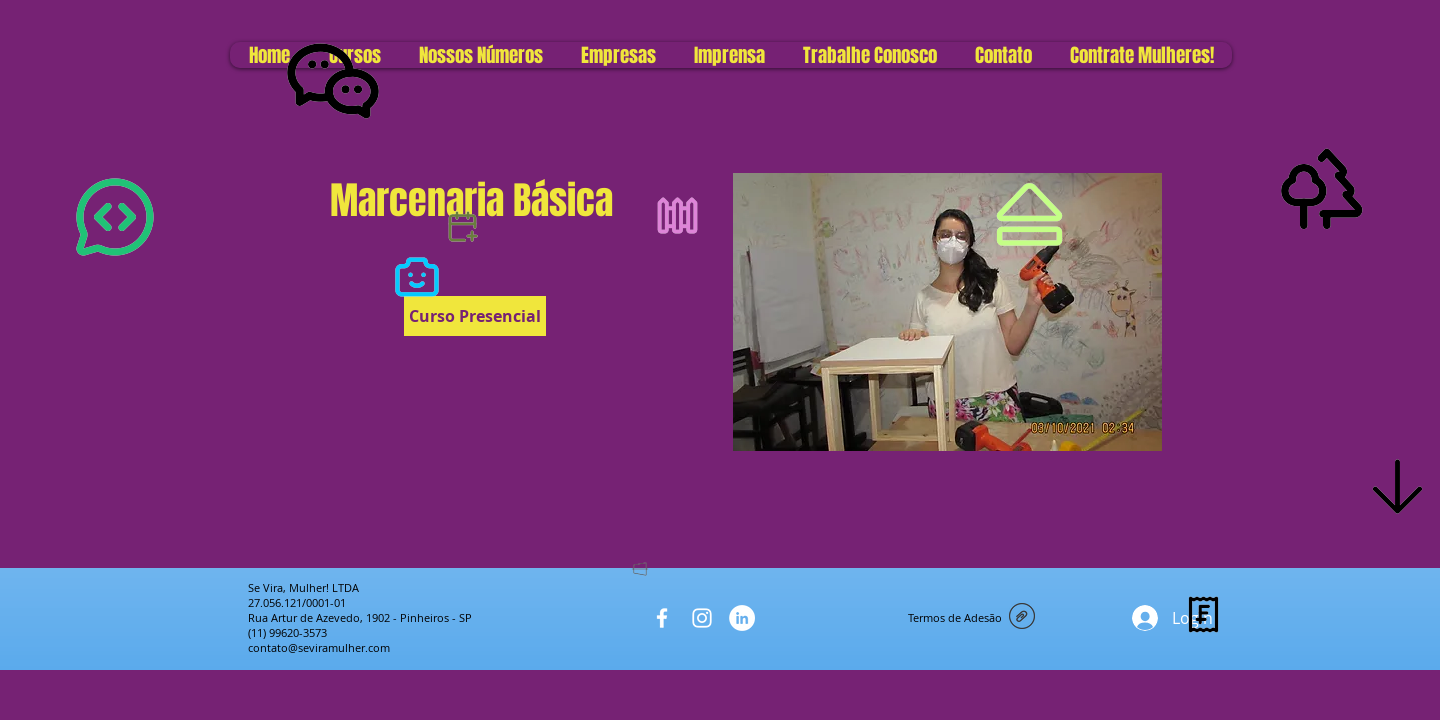  What do you see at coordinates (462, 226) in the screenshot?
I see `add a new event to your calendar` at bounding box center [462, 226].